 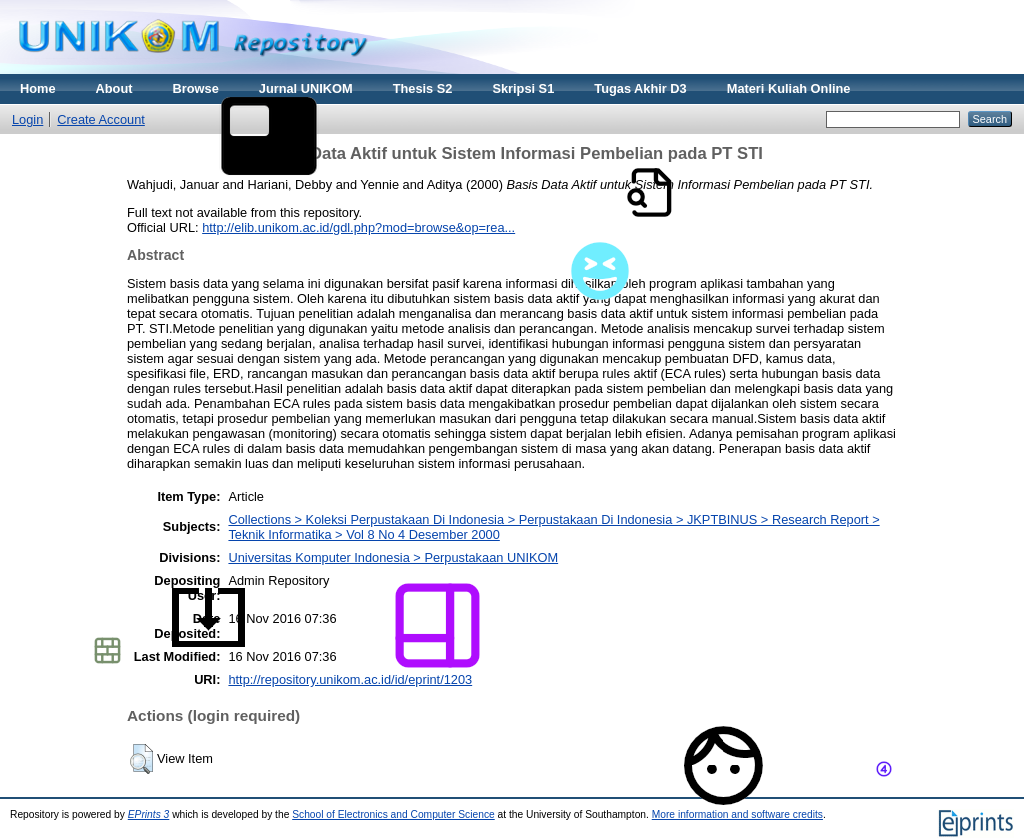 What do you see at coordinates (107, 650) in the screenshot?
I see `indicates a firewall or security barrier` at bounding box center [107, 650].